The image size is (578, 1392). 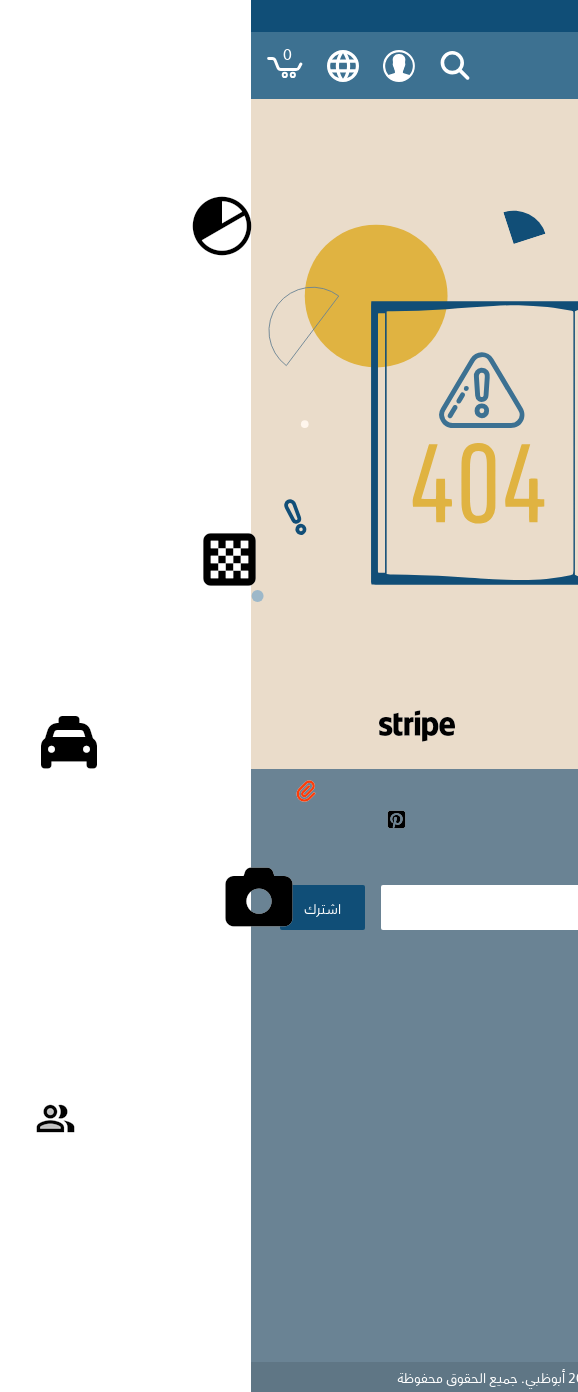 I want to click on Stripe payment integration, so click(x=417, y=726).